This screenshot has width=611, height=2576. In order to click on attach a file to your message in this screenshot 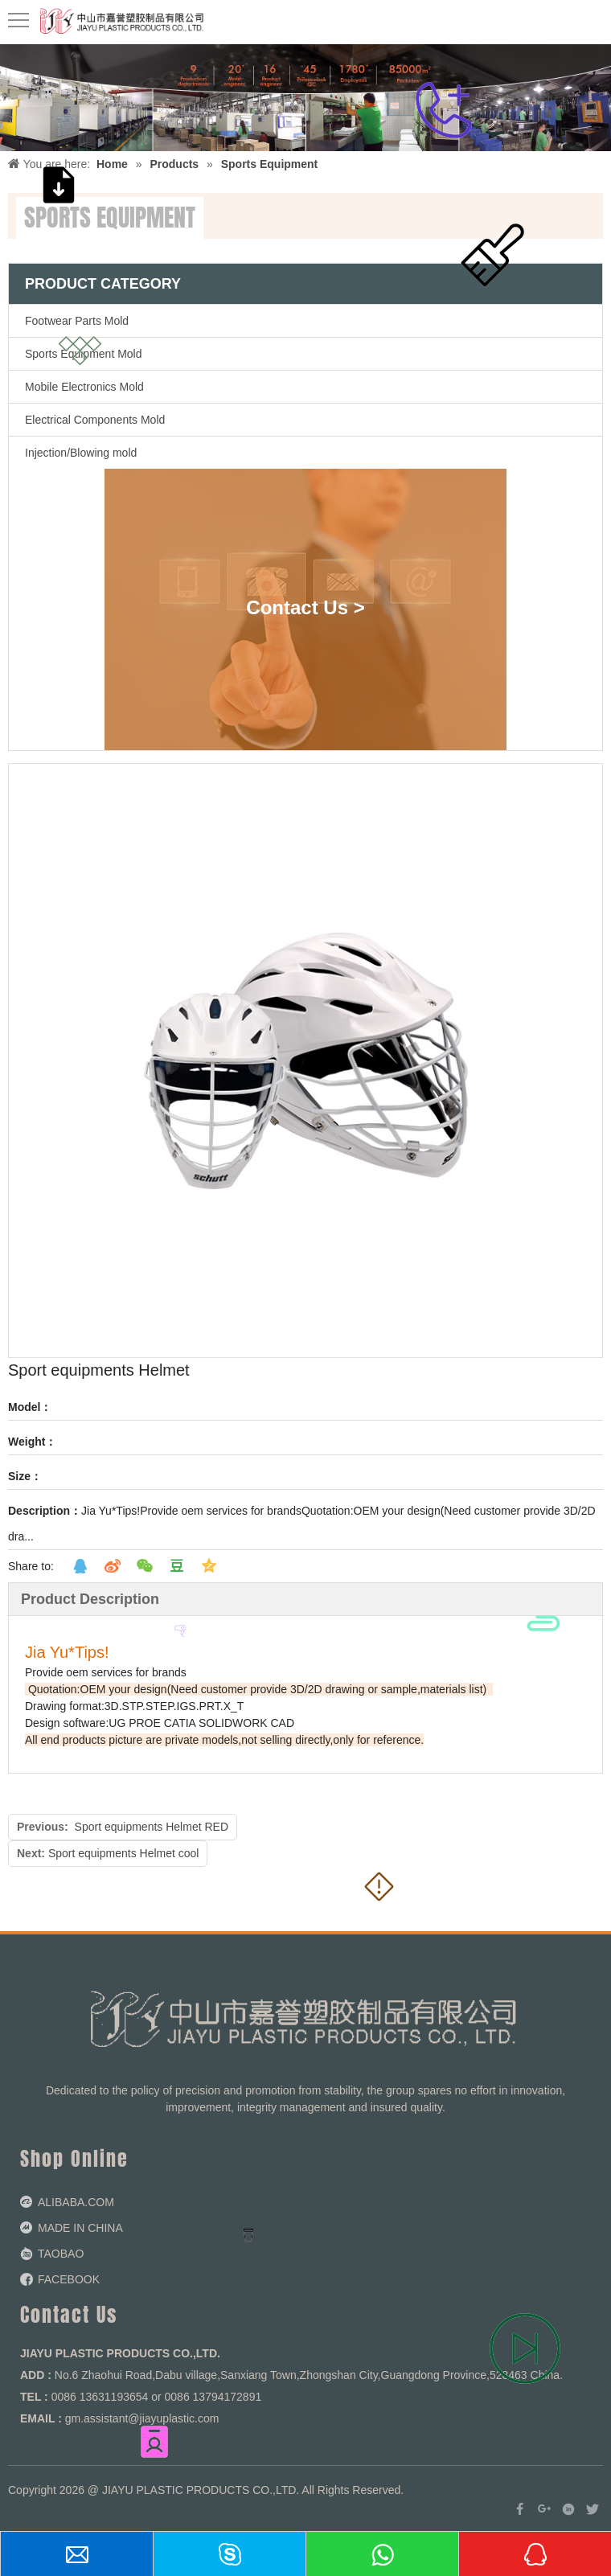, I will do `click(543, 1623)`.